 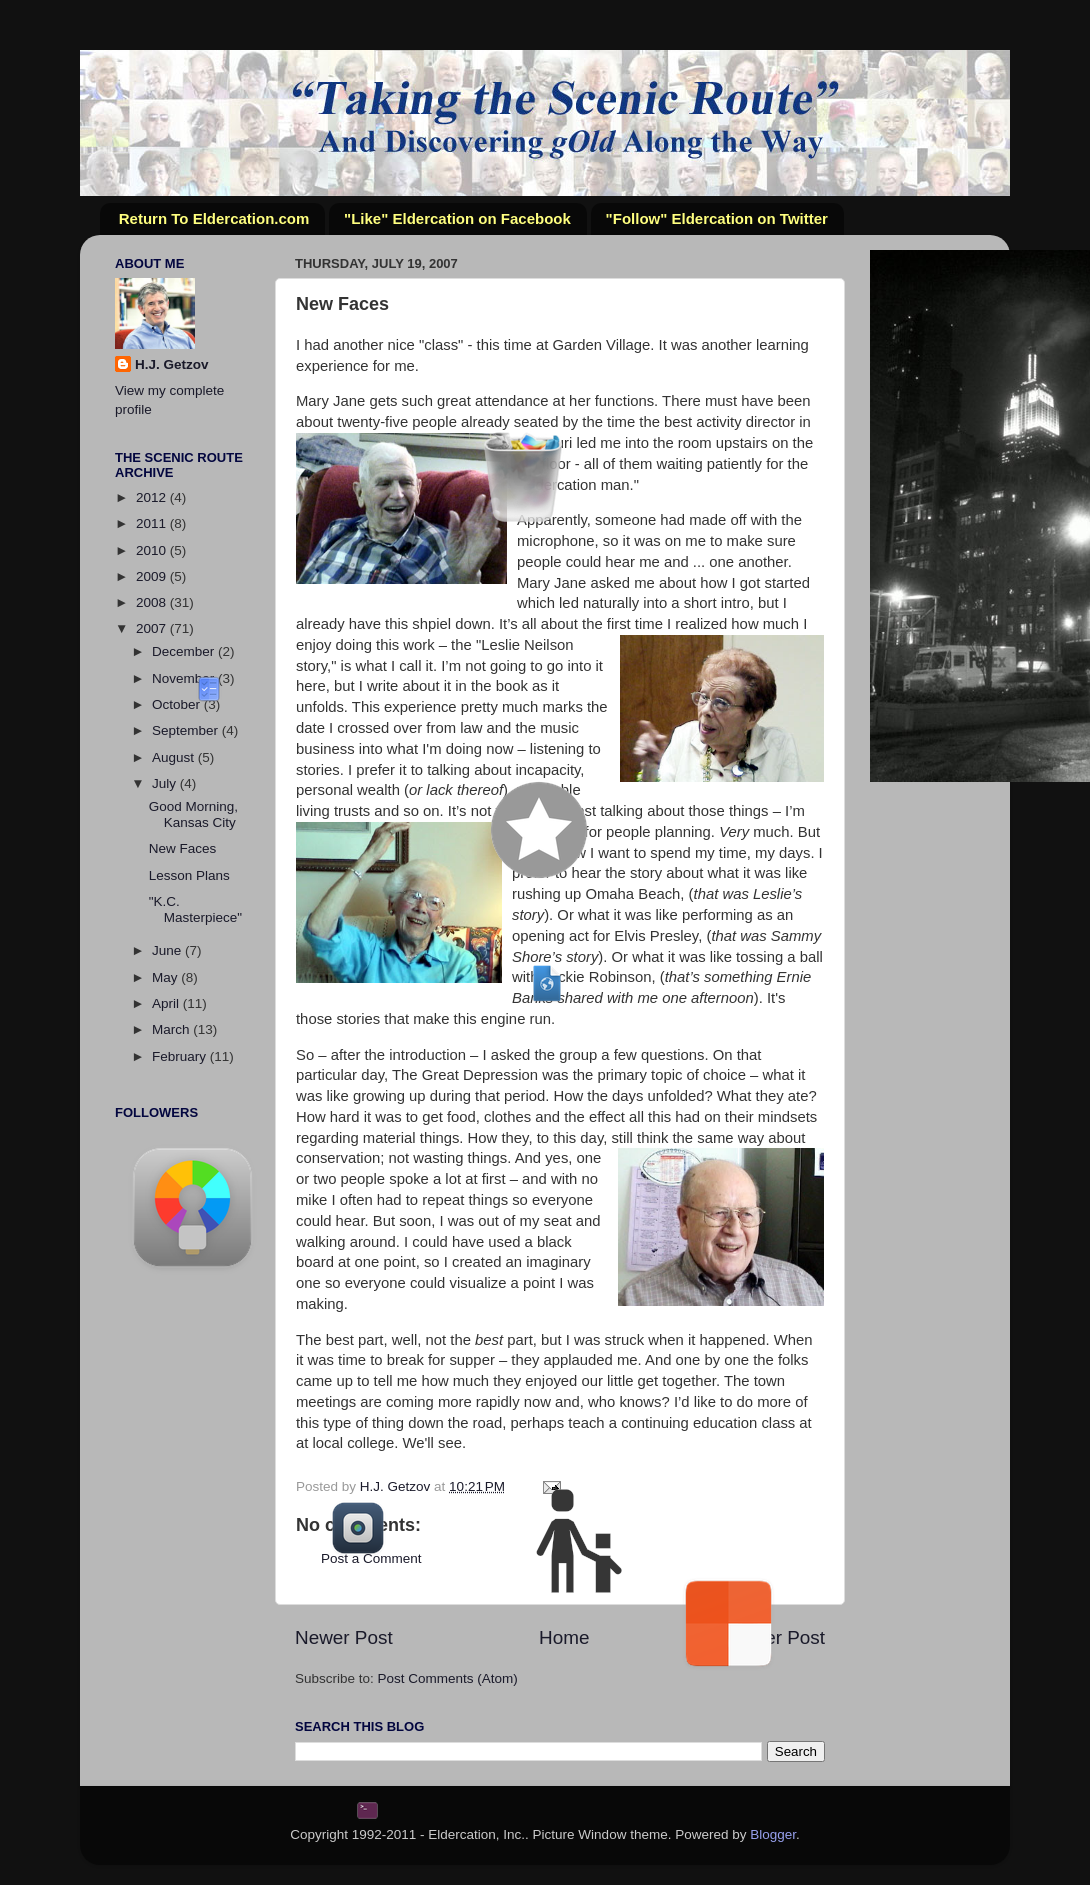 What do you see at coordinates (367, 1810) in the screenshot?
I see `open terminal application` at bounding box center [367, 1810].